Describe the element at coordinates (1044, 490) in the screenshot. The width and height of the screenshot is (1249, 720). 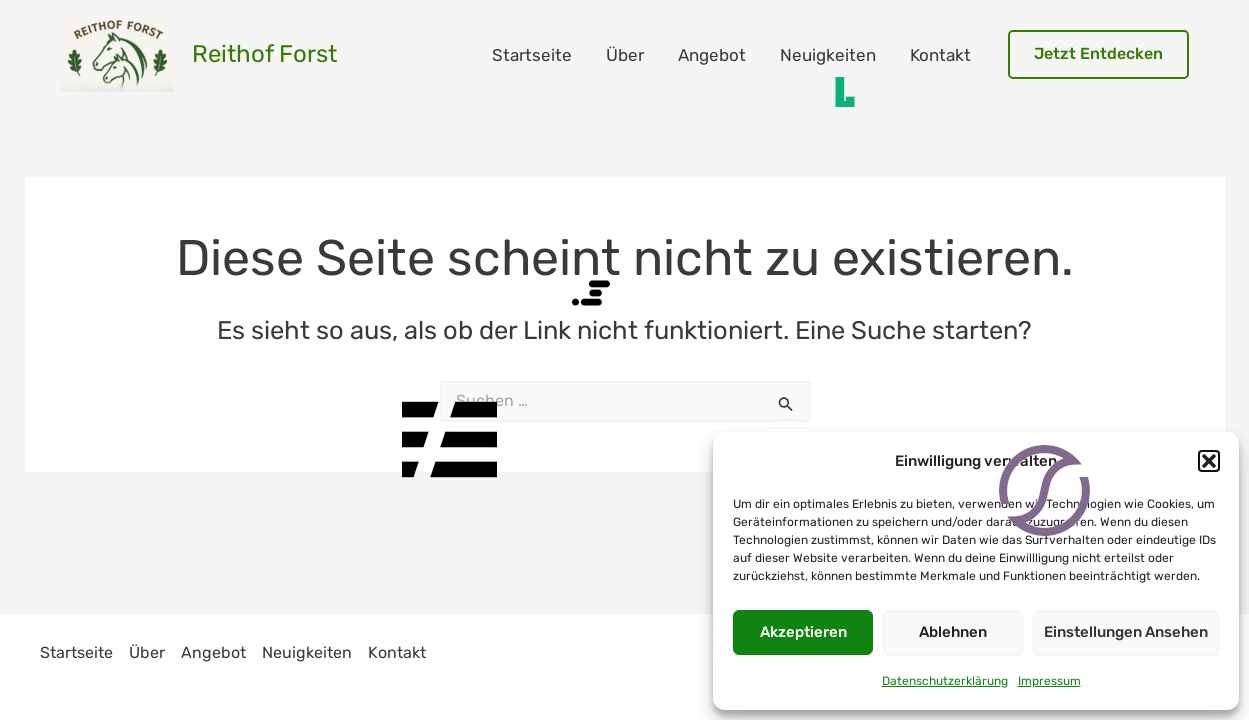
I see `open the OneStream app` at that location.